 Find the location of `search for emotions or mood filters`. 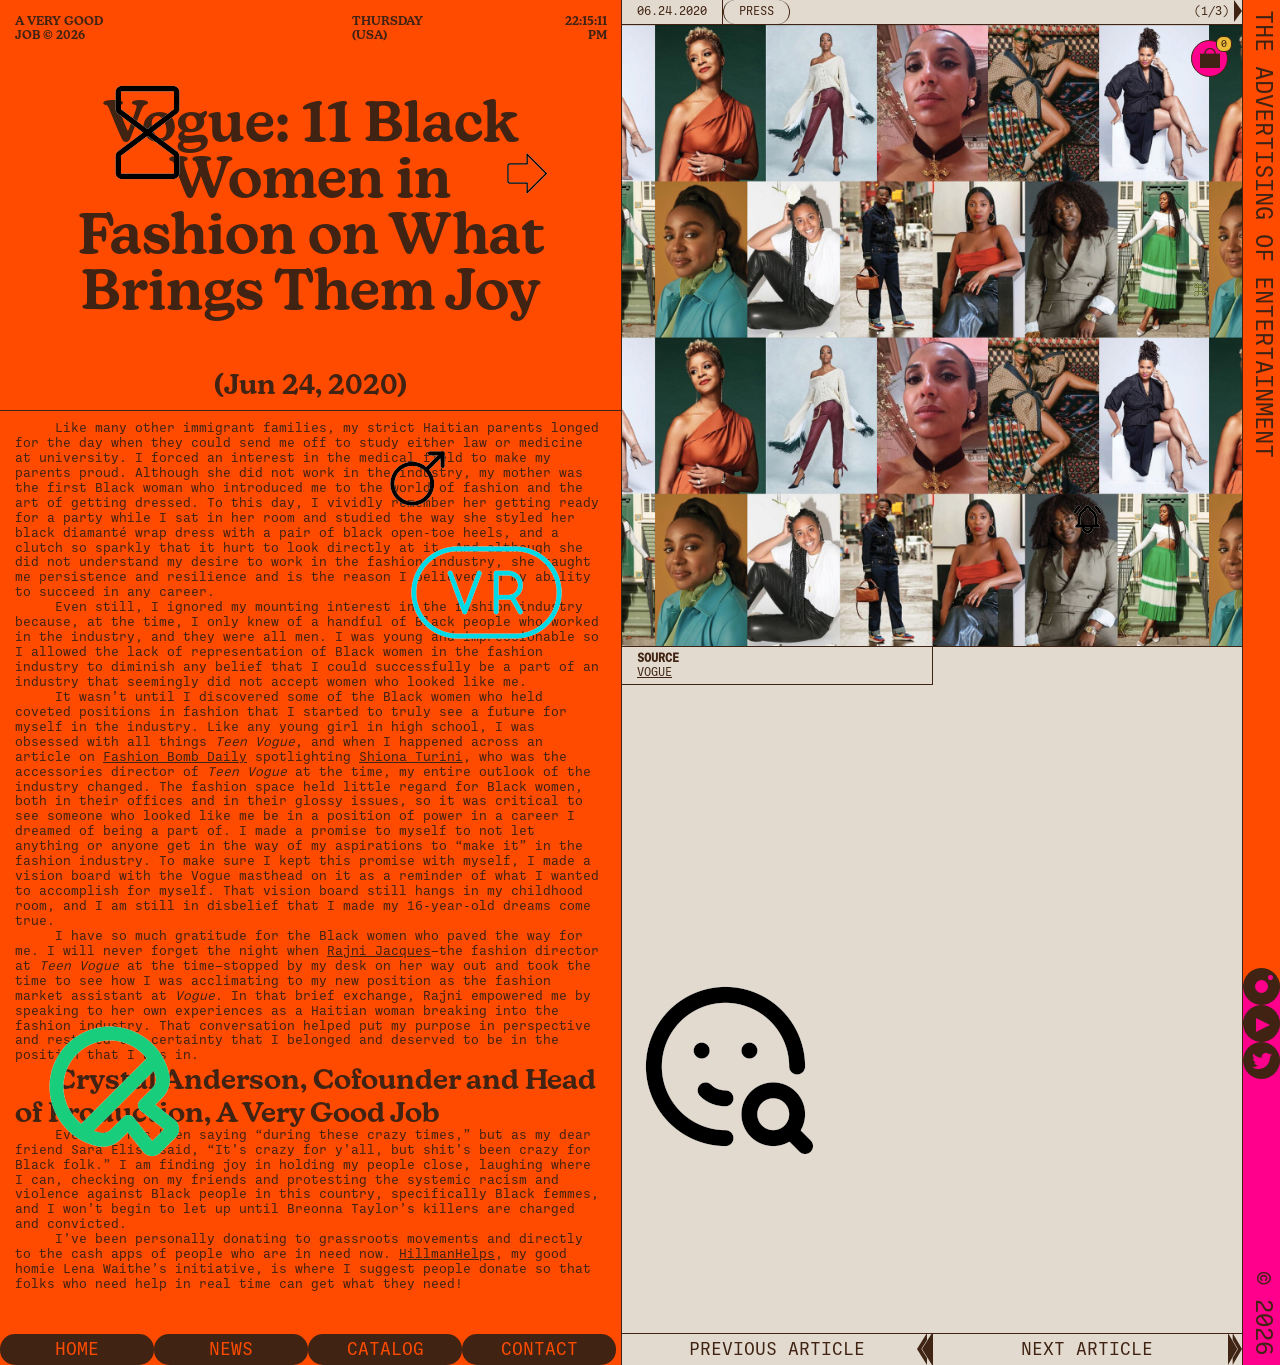

search for emotions or mood filters is located at coordinates (725, 1066).